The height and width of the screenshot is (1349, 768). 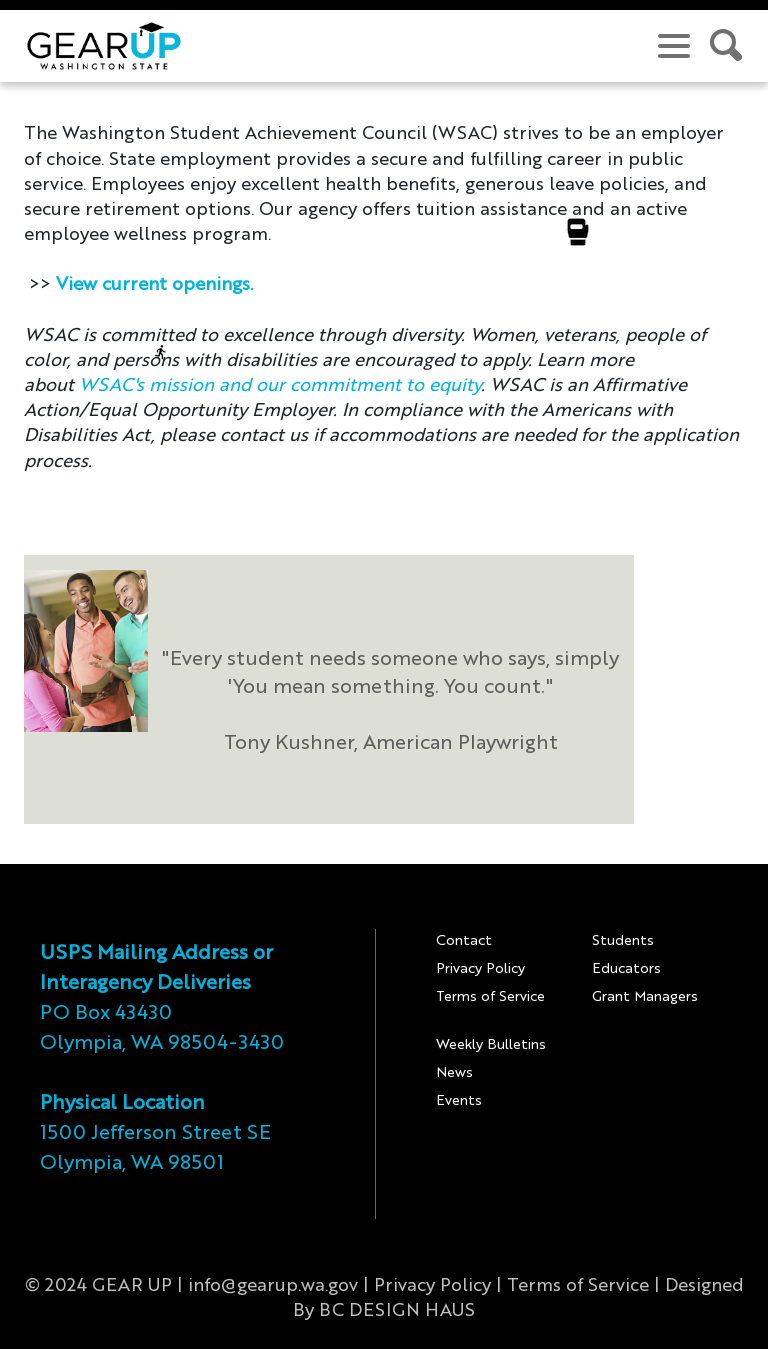 I want to click on access martial arts or combat sports content, so click(x=578, y=232).